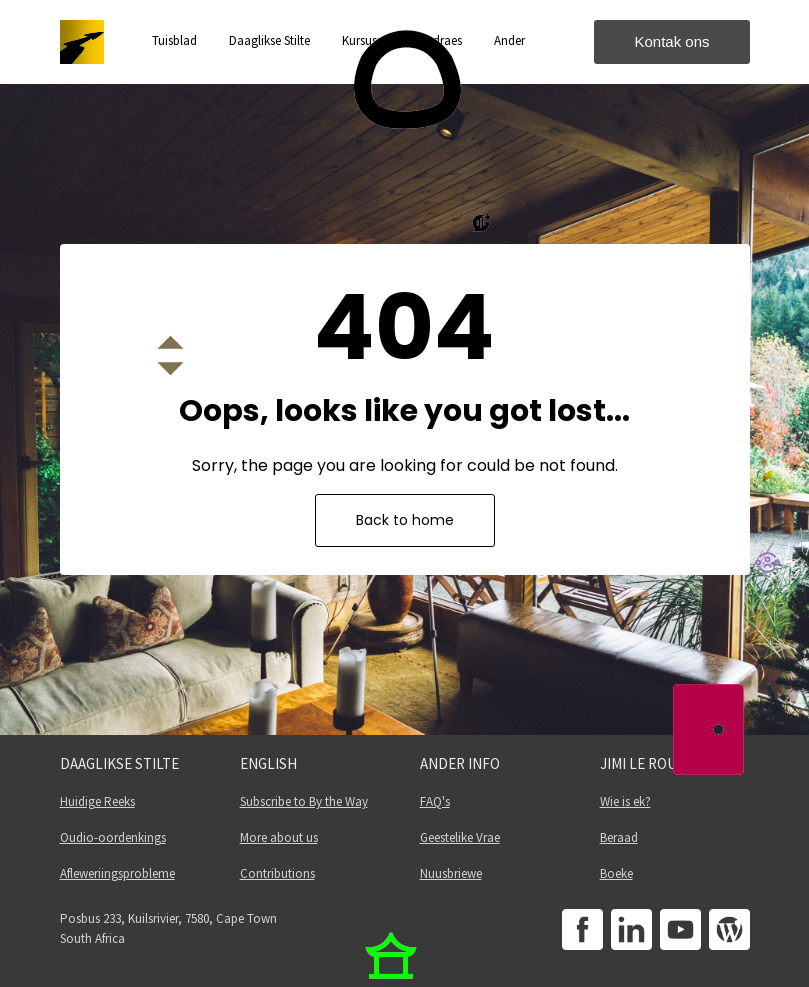 The height and width of the screenshot is (987, 809). Describe the element at coordinates (407, 79) in the screenshot. I see `open Uptime Kuma monitoring dashboard` at that location.